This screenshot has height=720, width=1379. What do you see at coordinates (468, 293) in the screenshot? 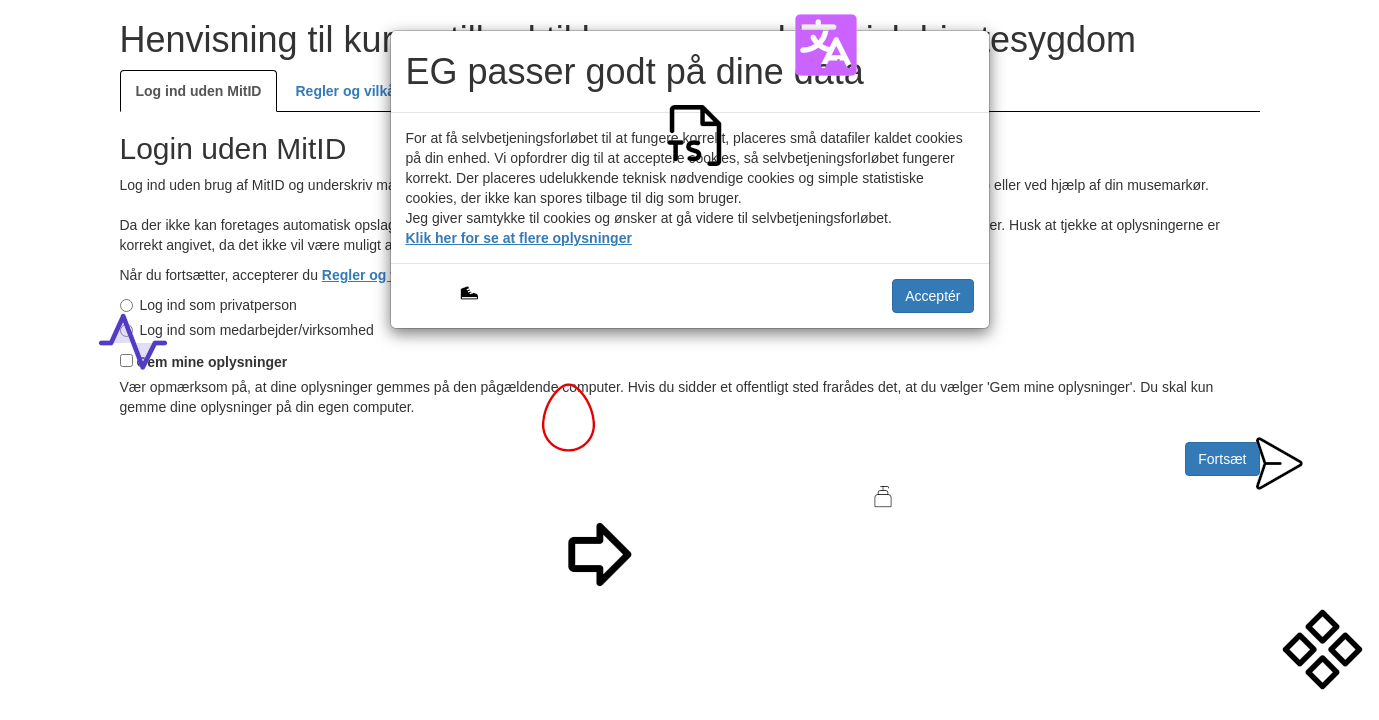
I see `access footwear or shoe products` at bounding box center [468, 293].